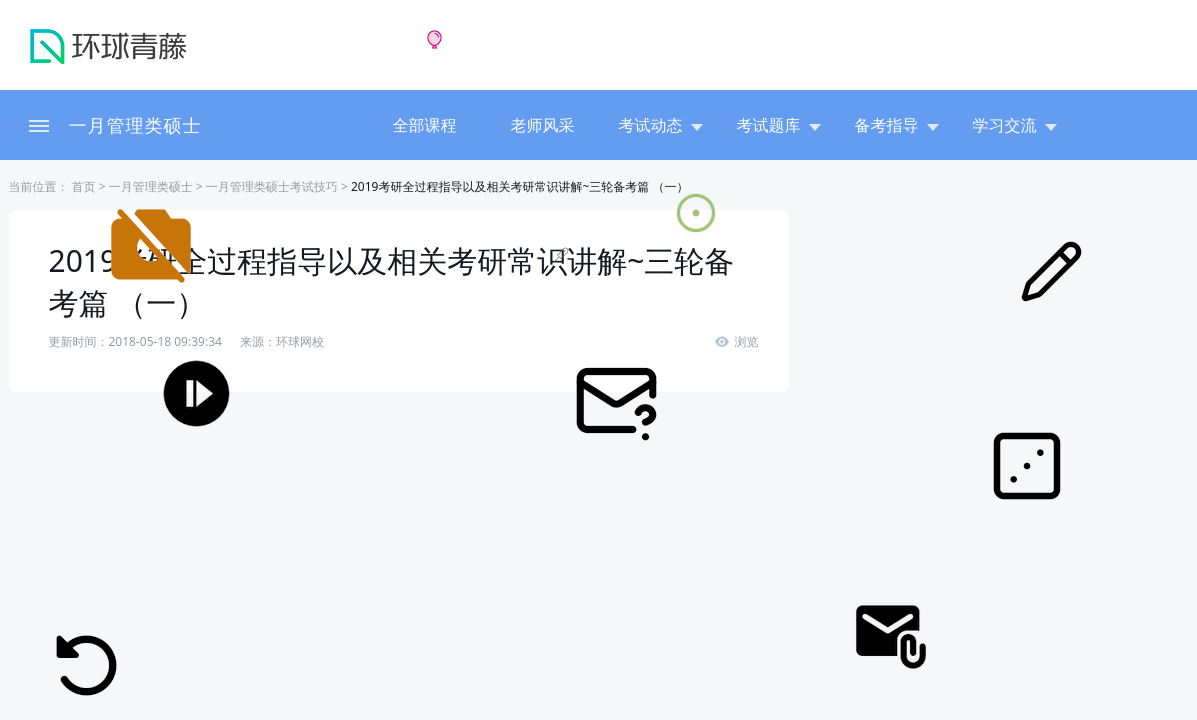  What do you see at coordinates (196, 393) in the screenshot?
I see `skip to next track or media item` at bounding box center [196, 393].